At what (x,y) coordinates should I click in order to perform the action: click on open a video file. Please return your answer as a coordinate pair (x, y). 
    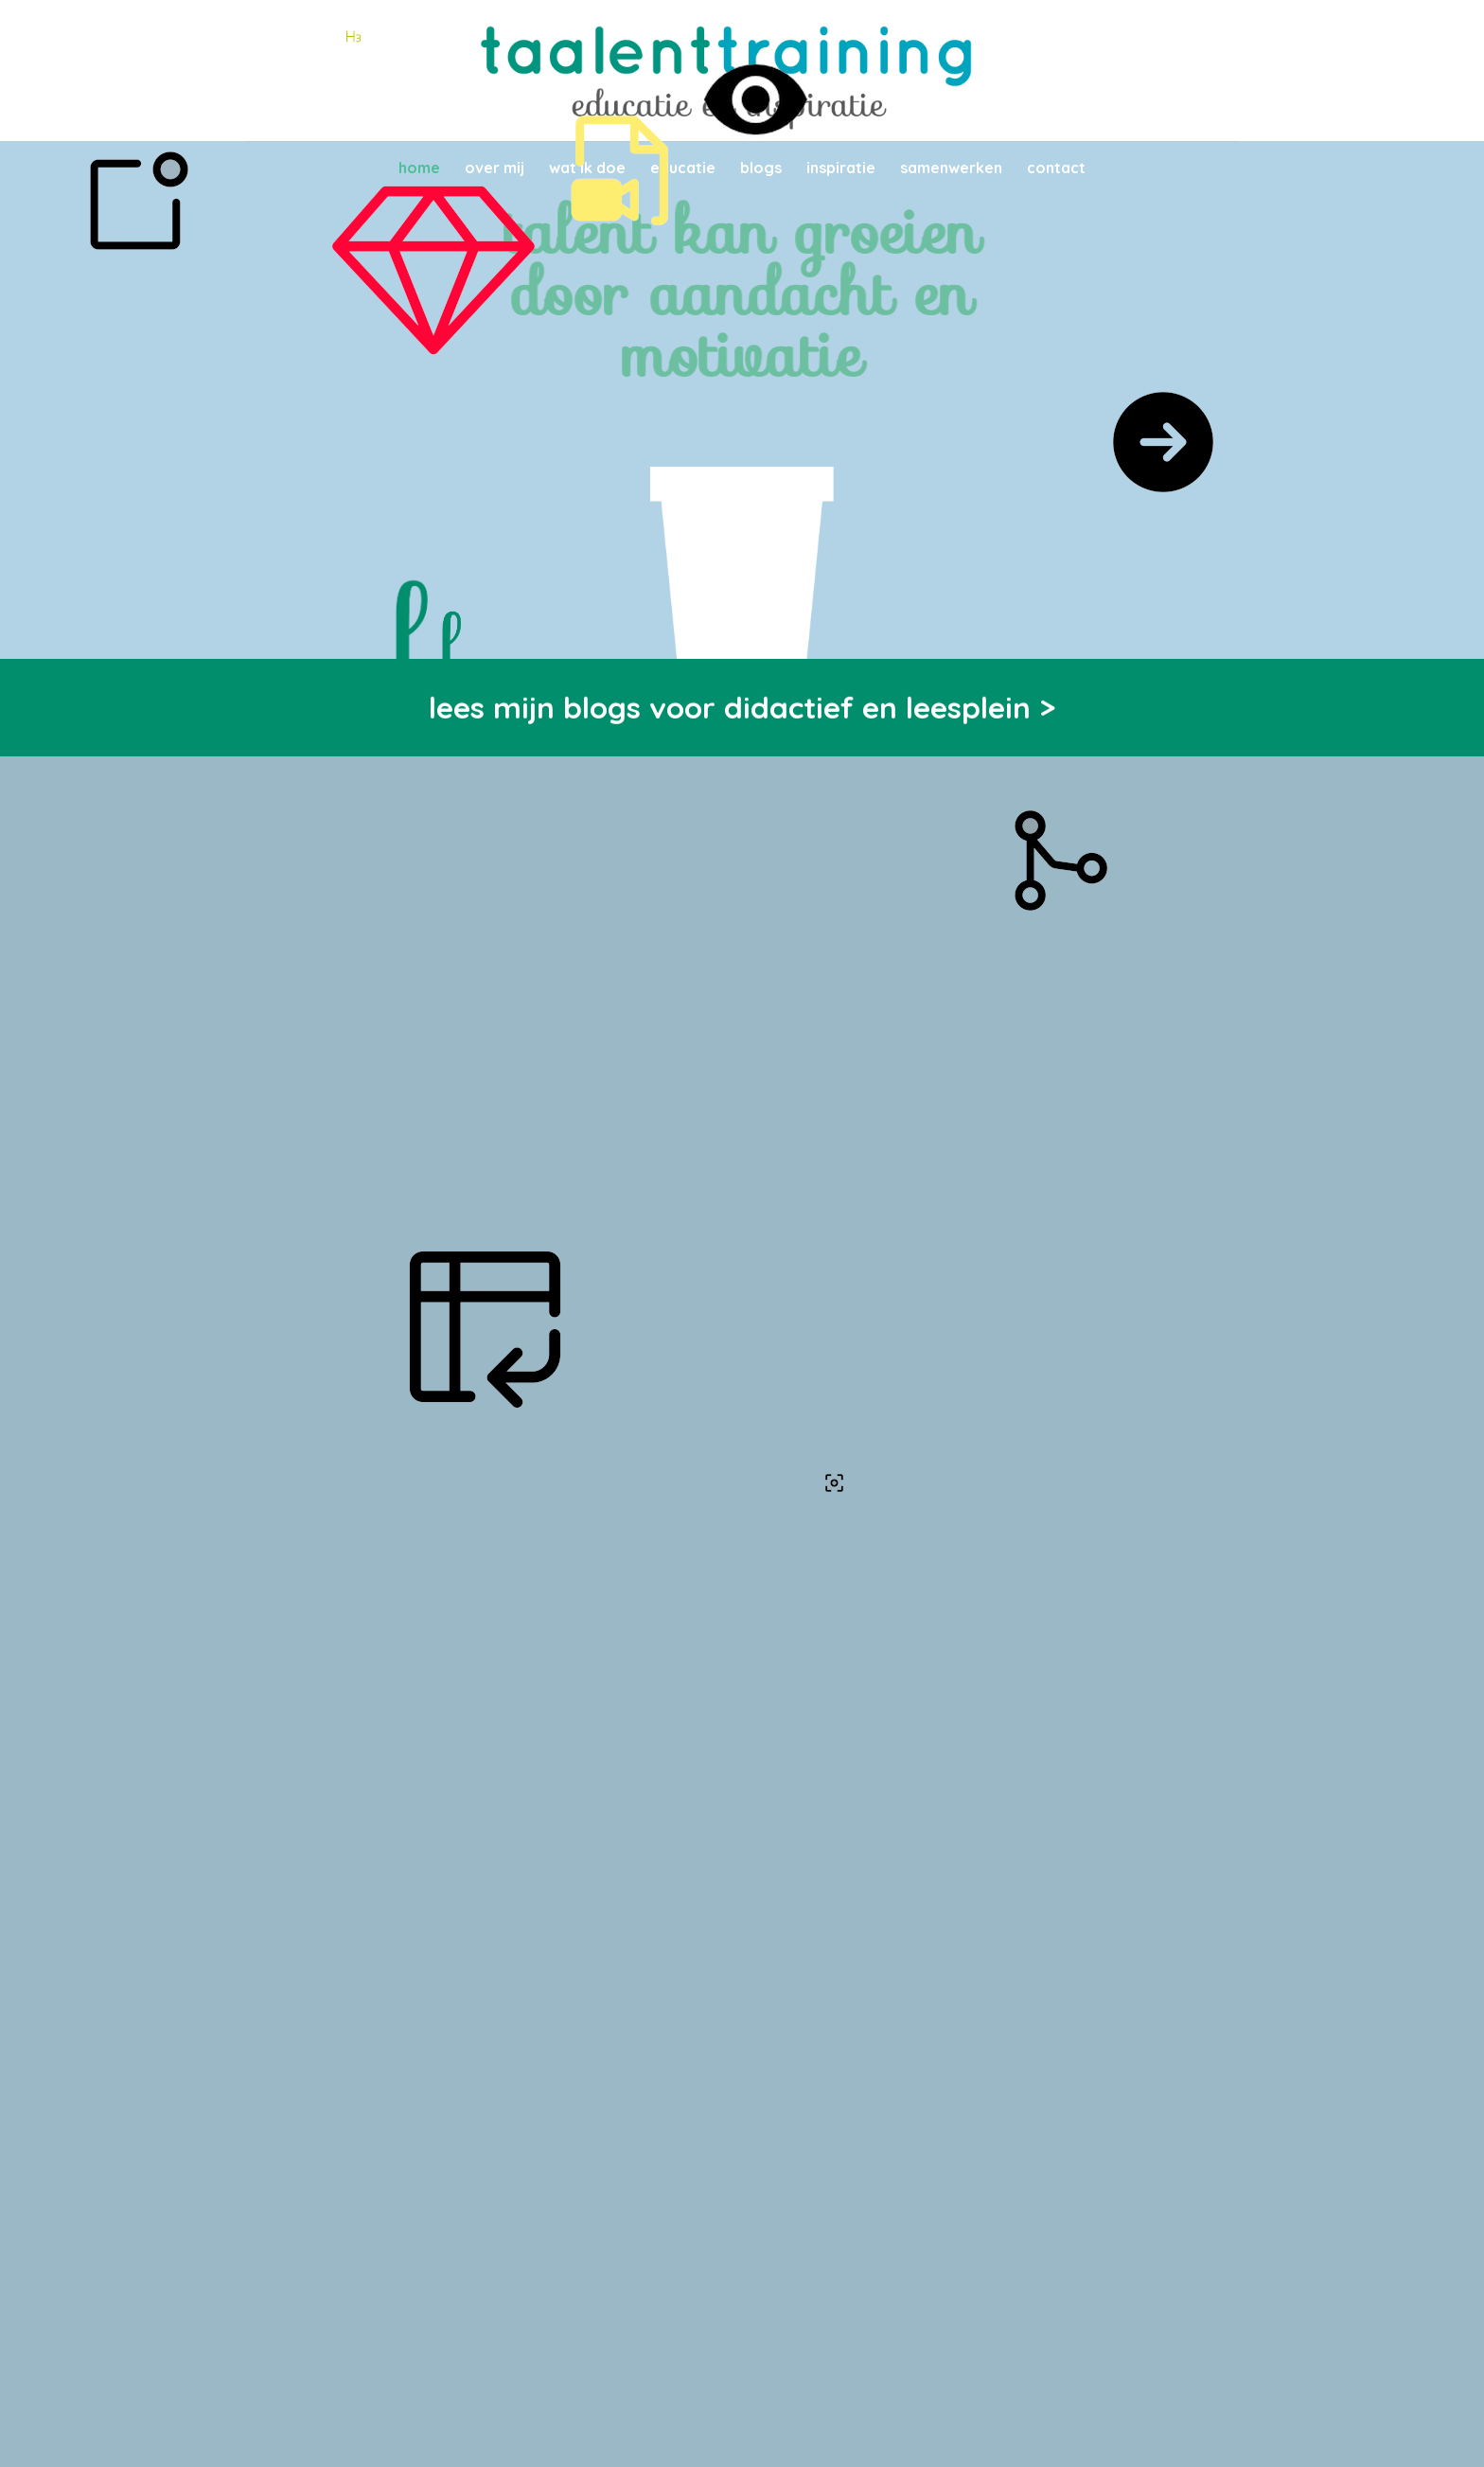
    Looking at the image, I should click on (622, 170).